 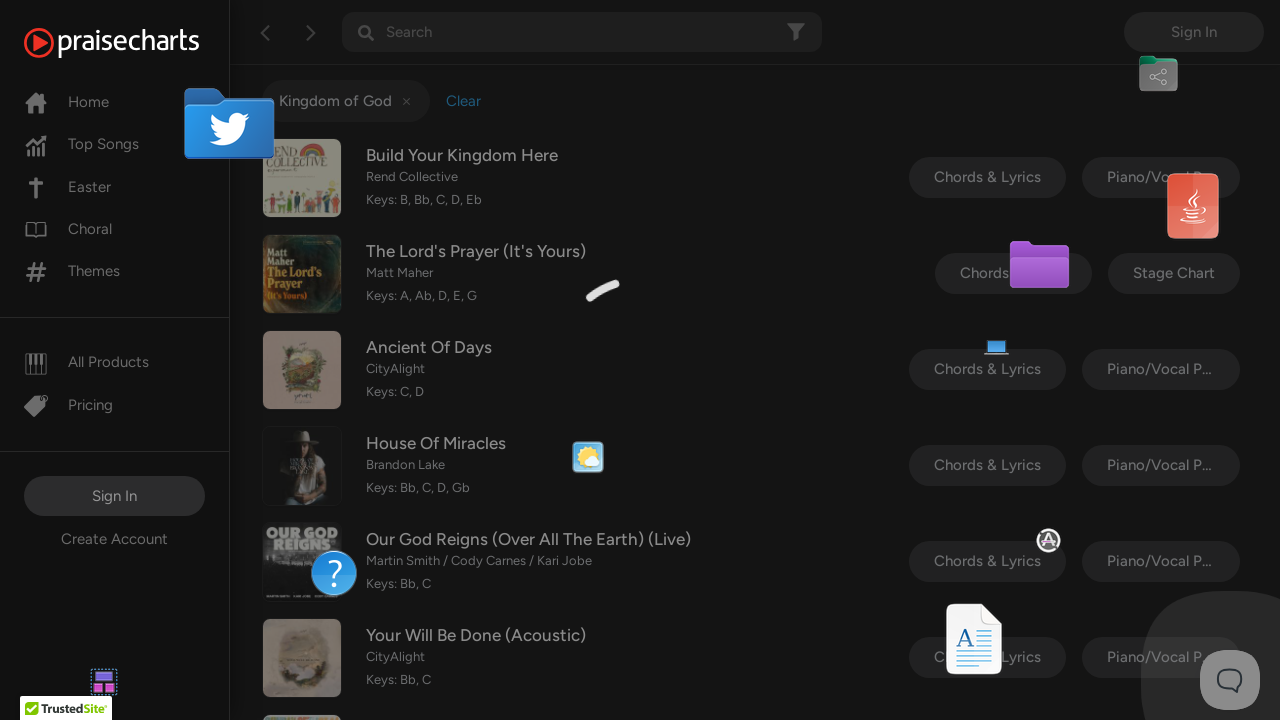 I want to click on java archive file (.jar) type indicator, so click(x=1193, y=206).